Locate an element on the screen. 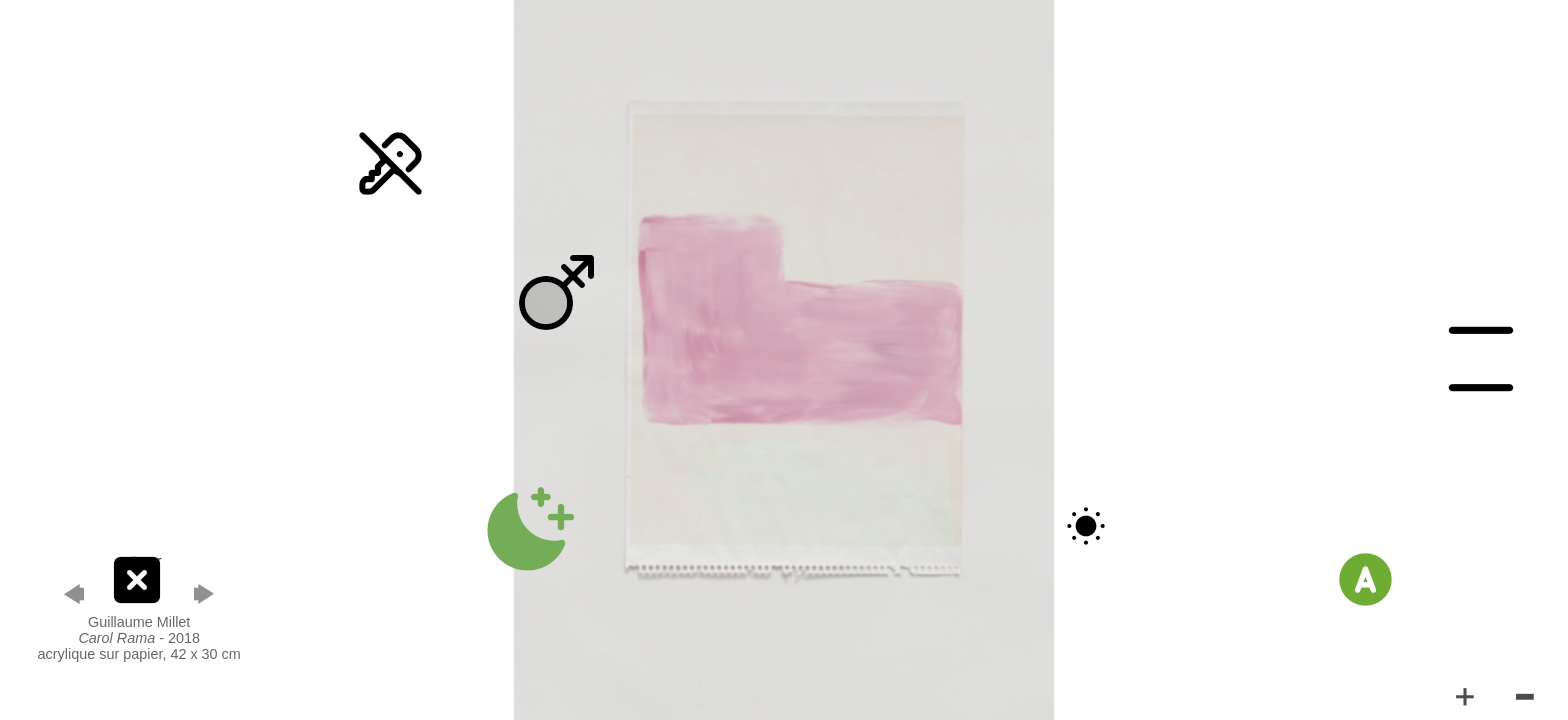 The height and width of the screenshot is (720, 1568). switch to large or spacious list view is located at coordinates (1481, 359).